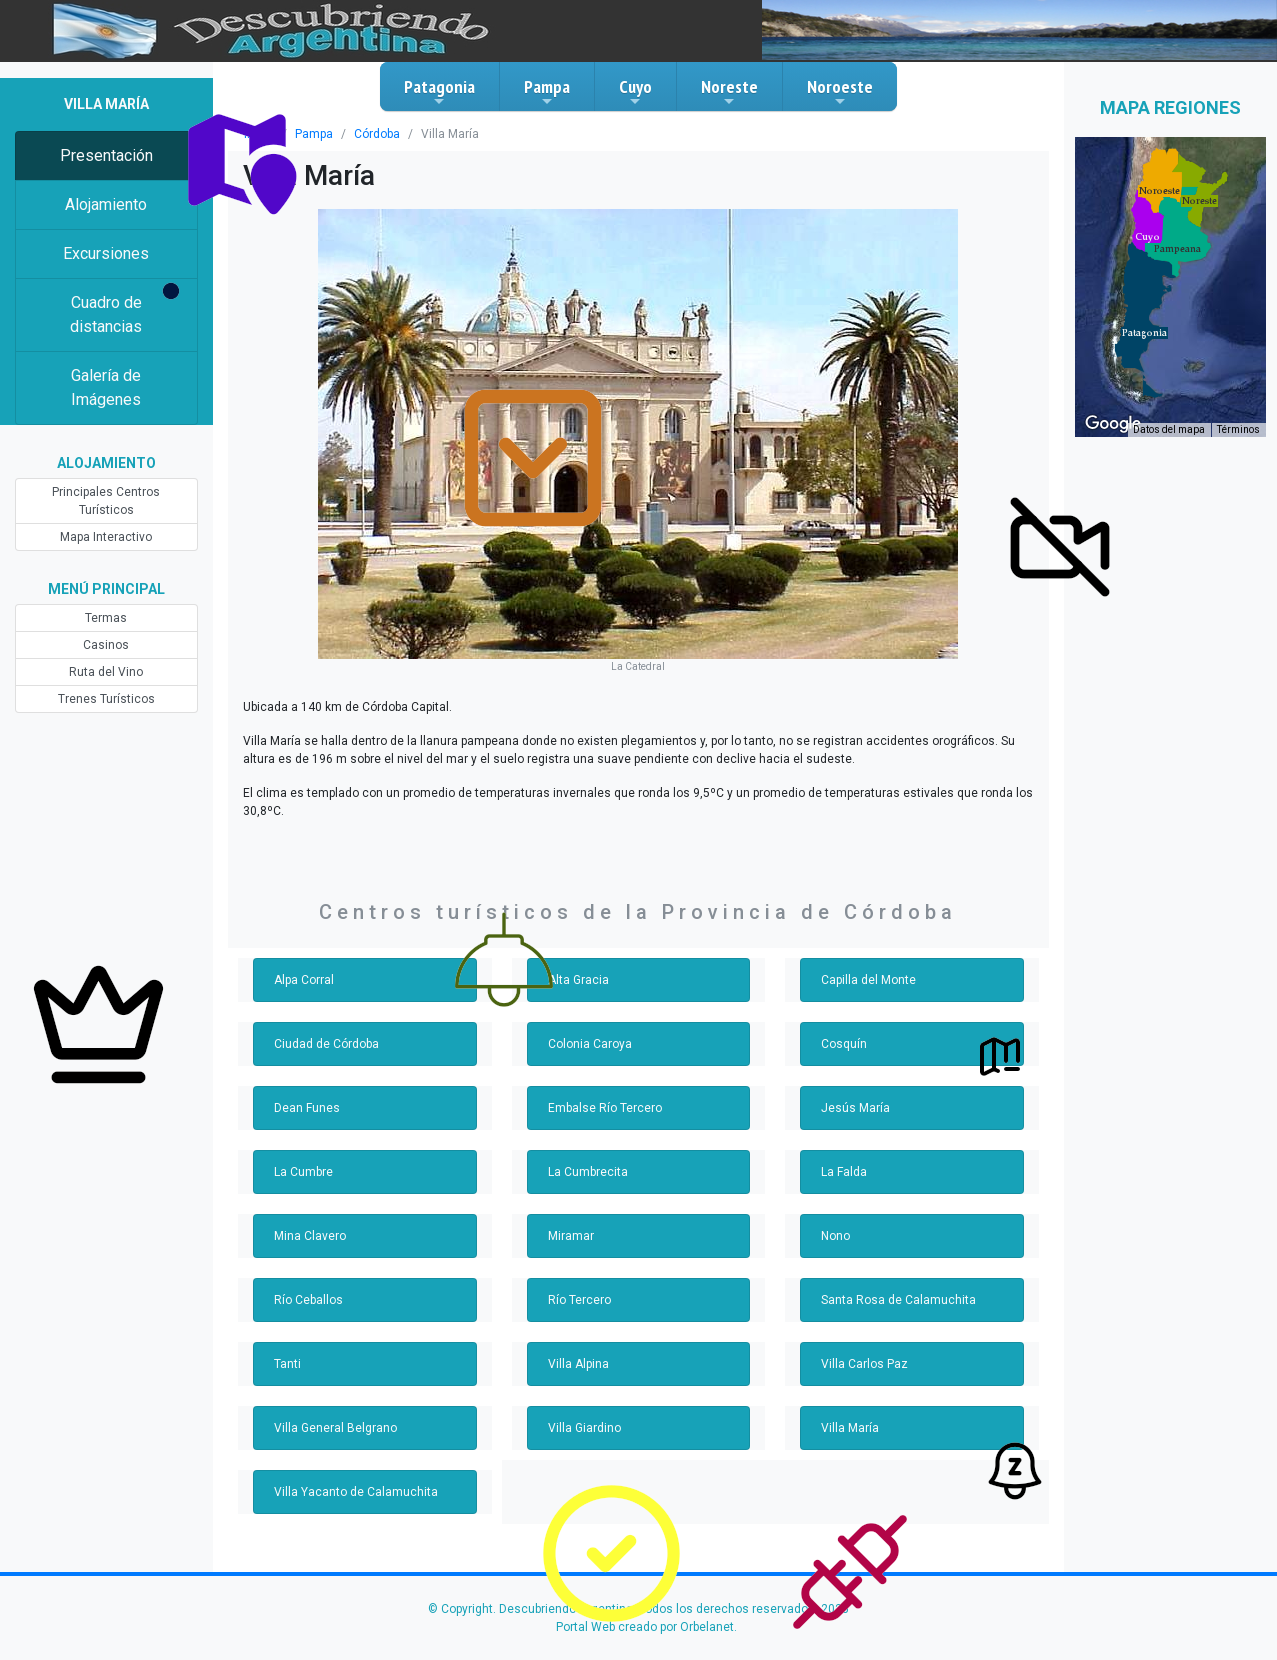 The width and height of the screenshot is (1277, 1660). Describe the element at coordinates (1015, 1471) in the screenshot. I see `snooze notifications temporarily` at that location.